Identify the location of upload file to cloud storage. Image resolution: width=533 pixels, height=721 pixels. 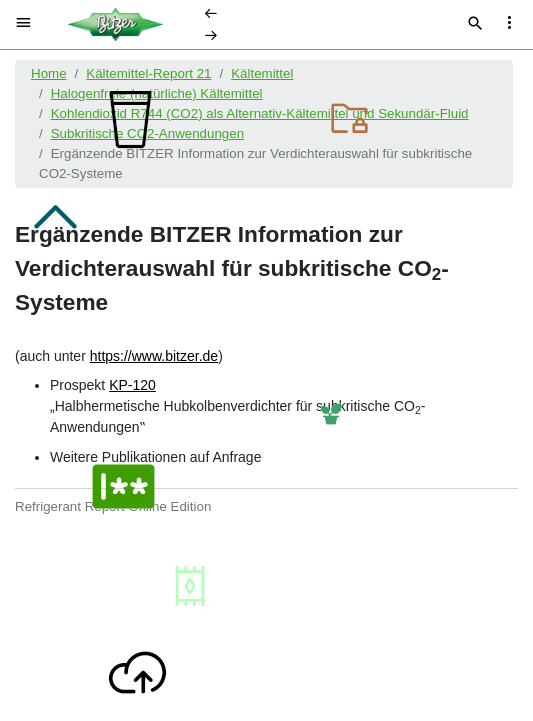
(137, 672).